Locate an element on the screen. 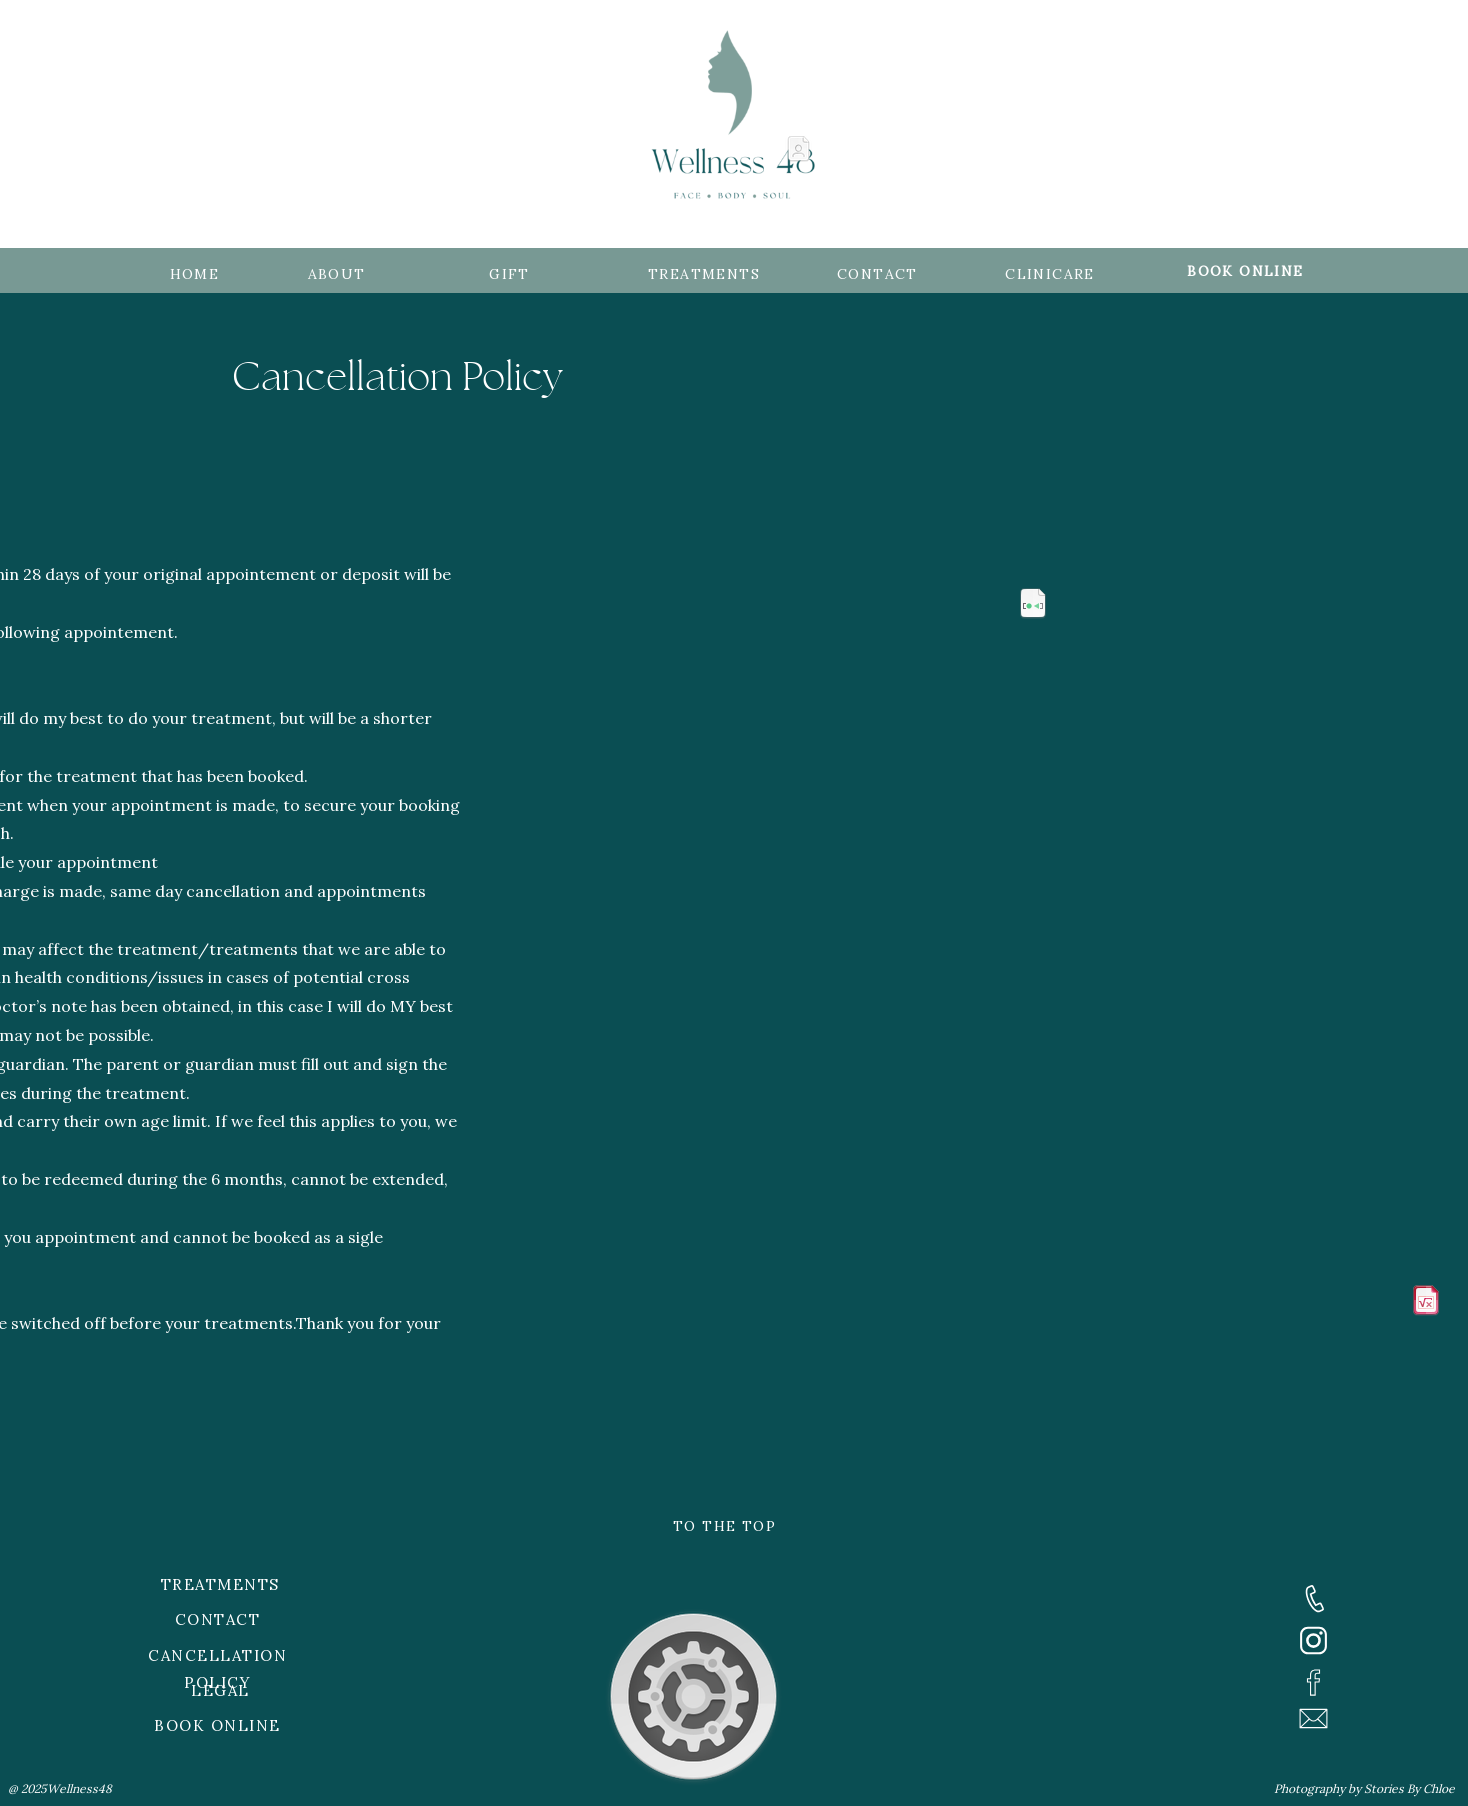 This screenshot has width=1468, height=1806. view document author information is located at coordinates (798, 148).